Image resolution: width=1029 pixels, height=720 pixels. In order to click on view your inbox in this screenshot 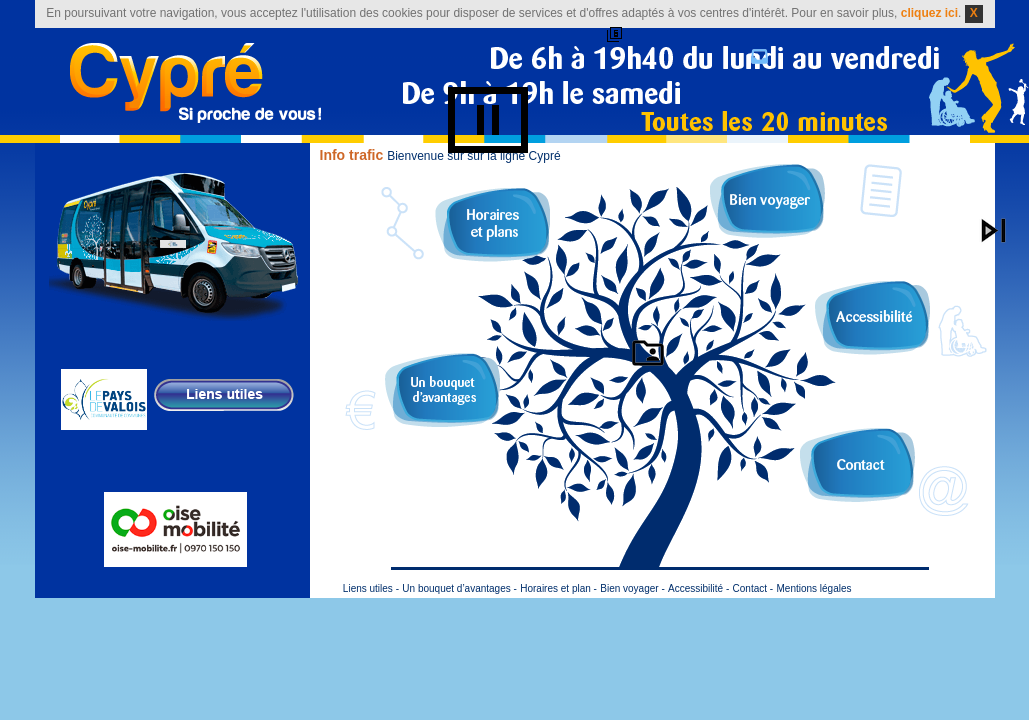, I will do `click(759, 56)`.